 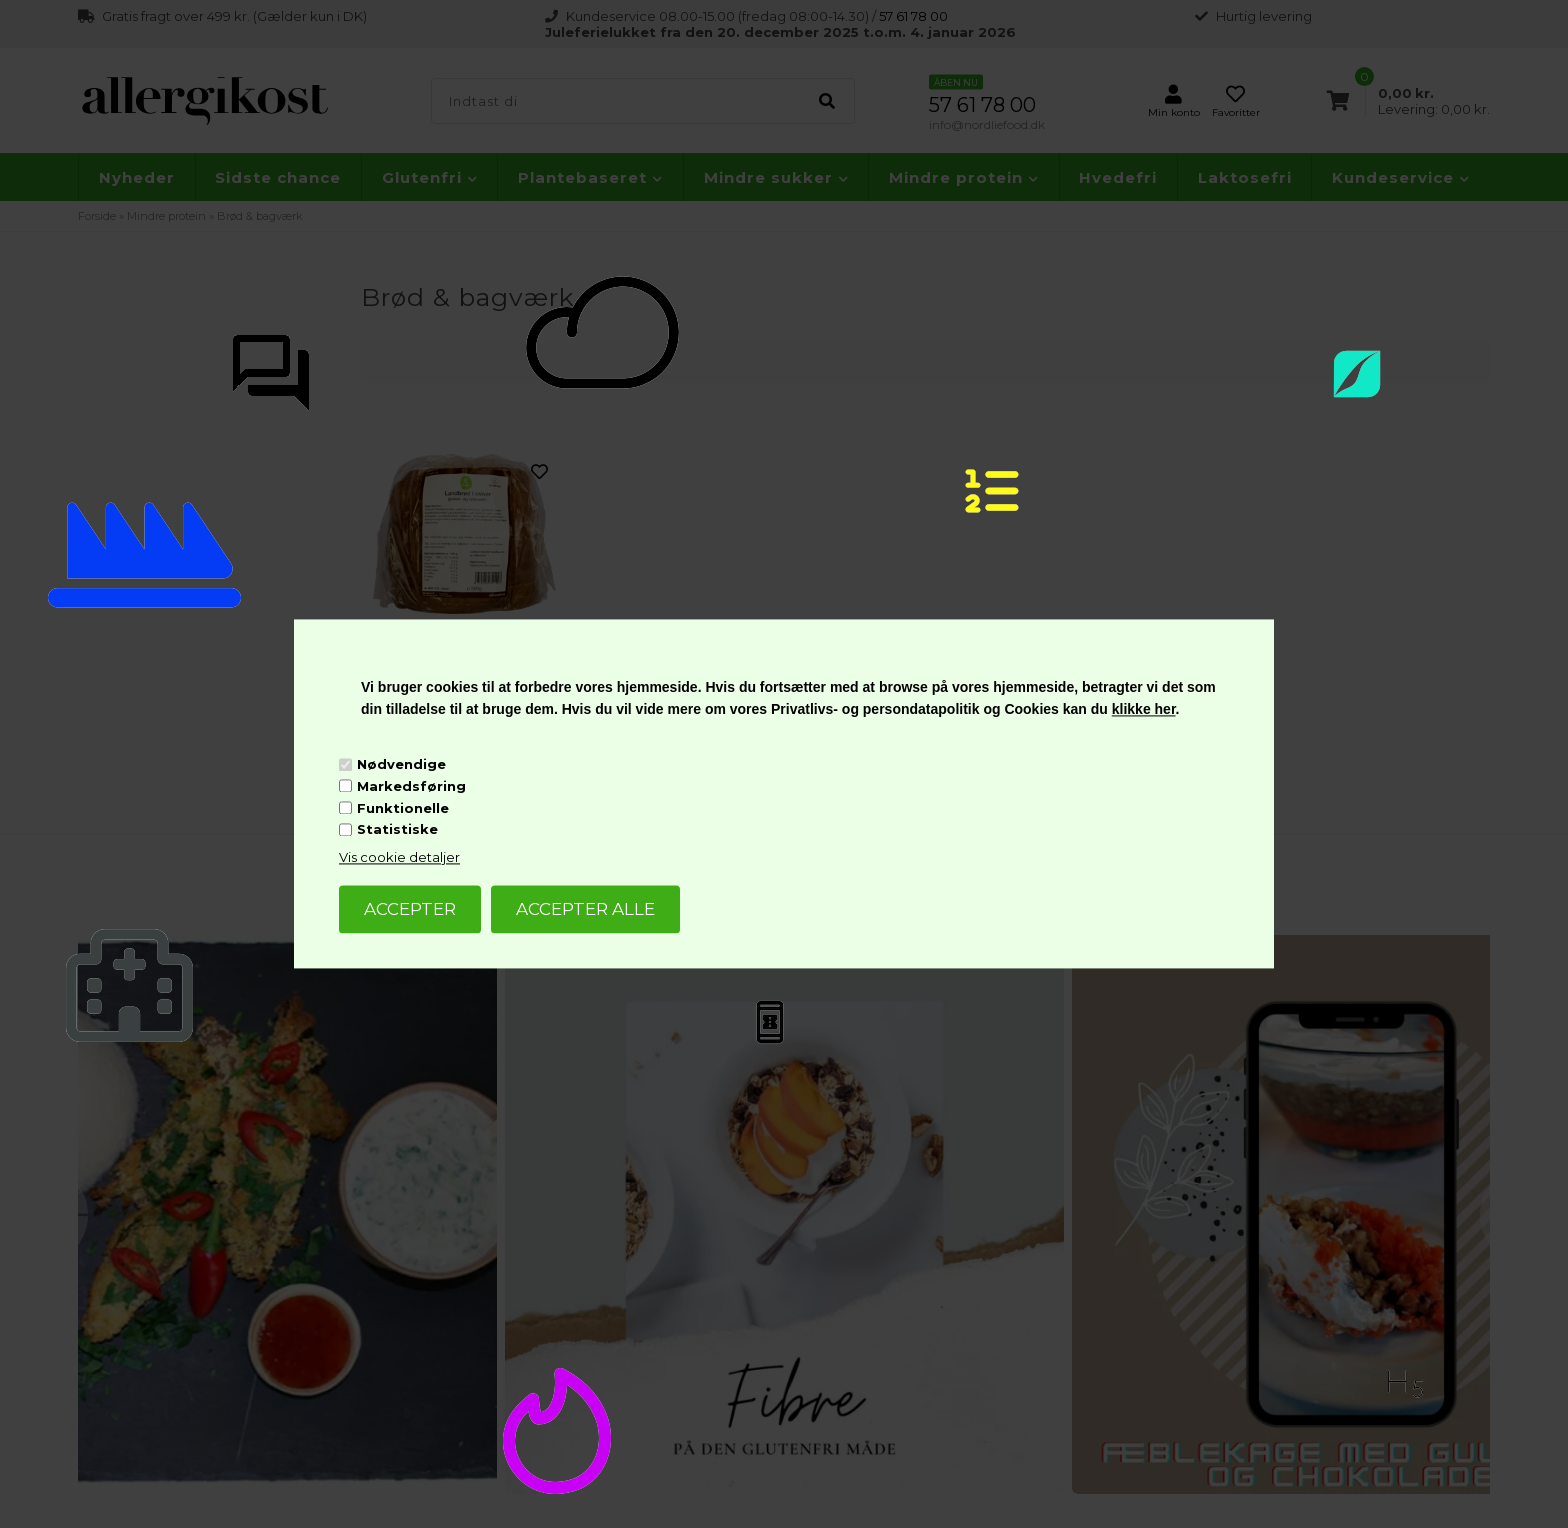 I want to click on open tinder dating app, so click(x=557, y=1434).